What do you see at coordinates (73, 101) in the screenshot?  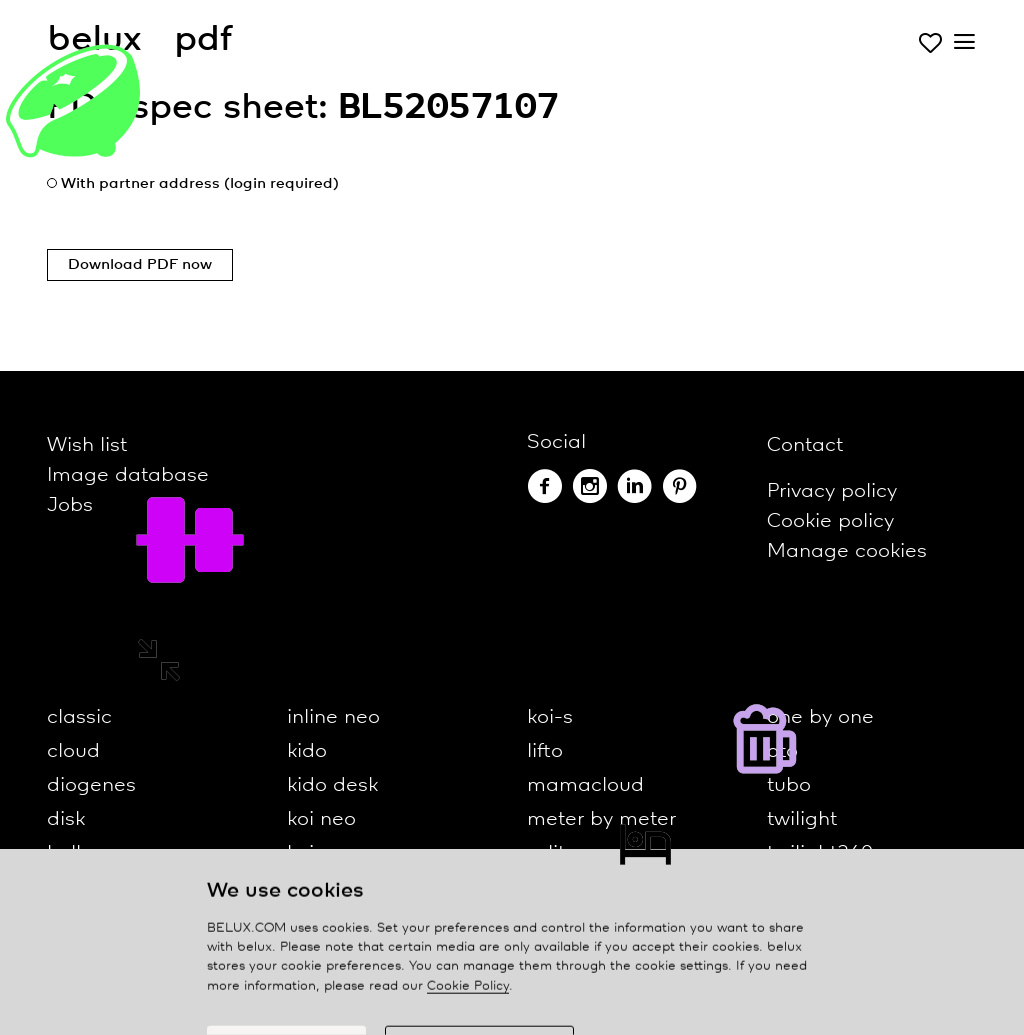 I see `open the Fresh framework website or documentation` at bounding box center [73, 101].